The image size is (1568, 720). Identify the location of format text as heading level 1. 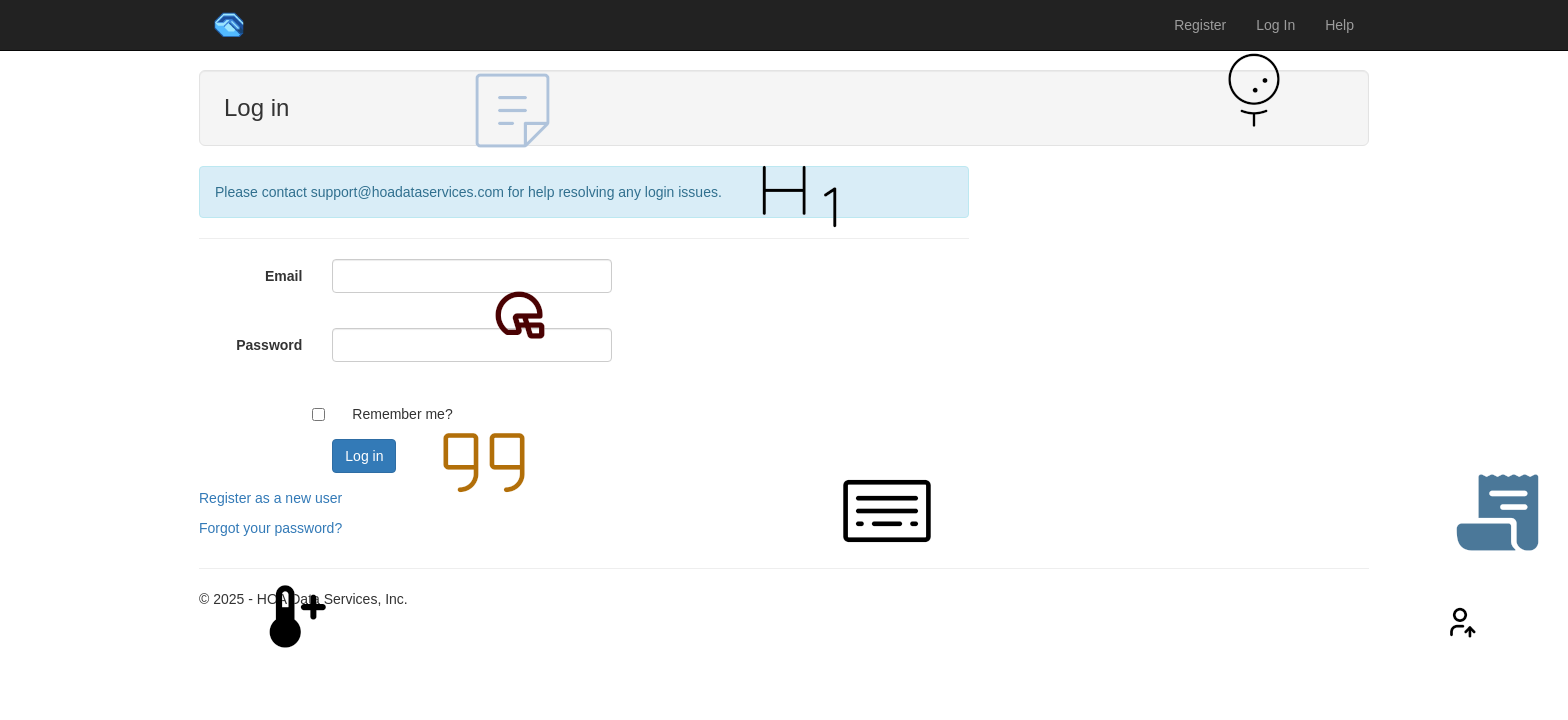
(798, 195).